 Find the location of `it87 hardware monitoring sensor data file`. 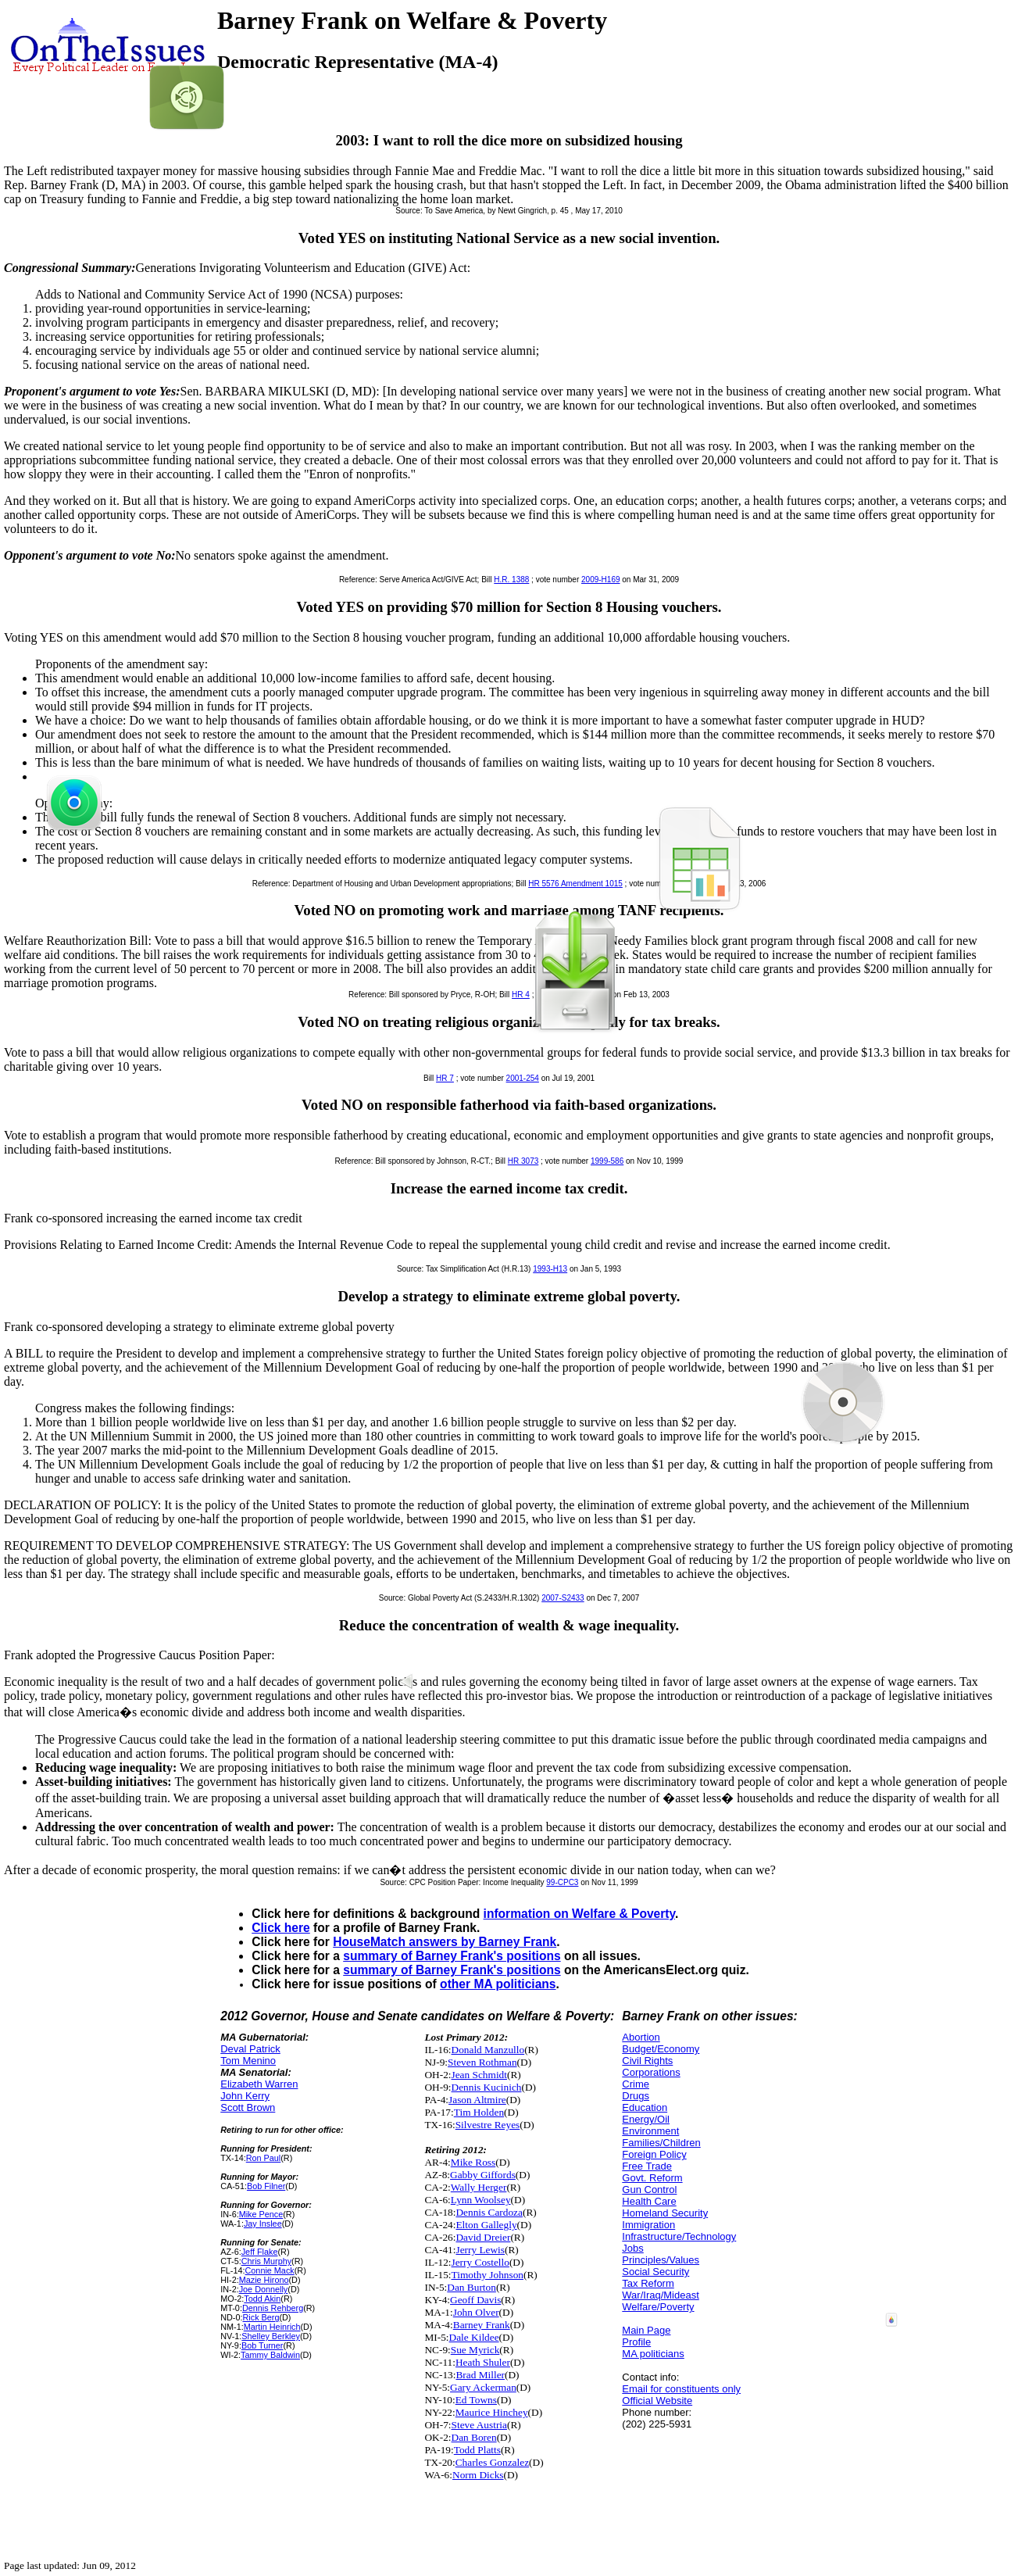

it87 hardware monitoring sensor data file is located at coordinates (891, 2320).